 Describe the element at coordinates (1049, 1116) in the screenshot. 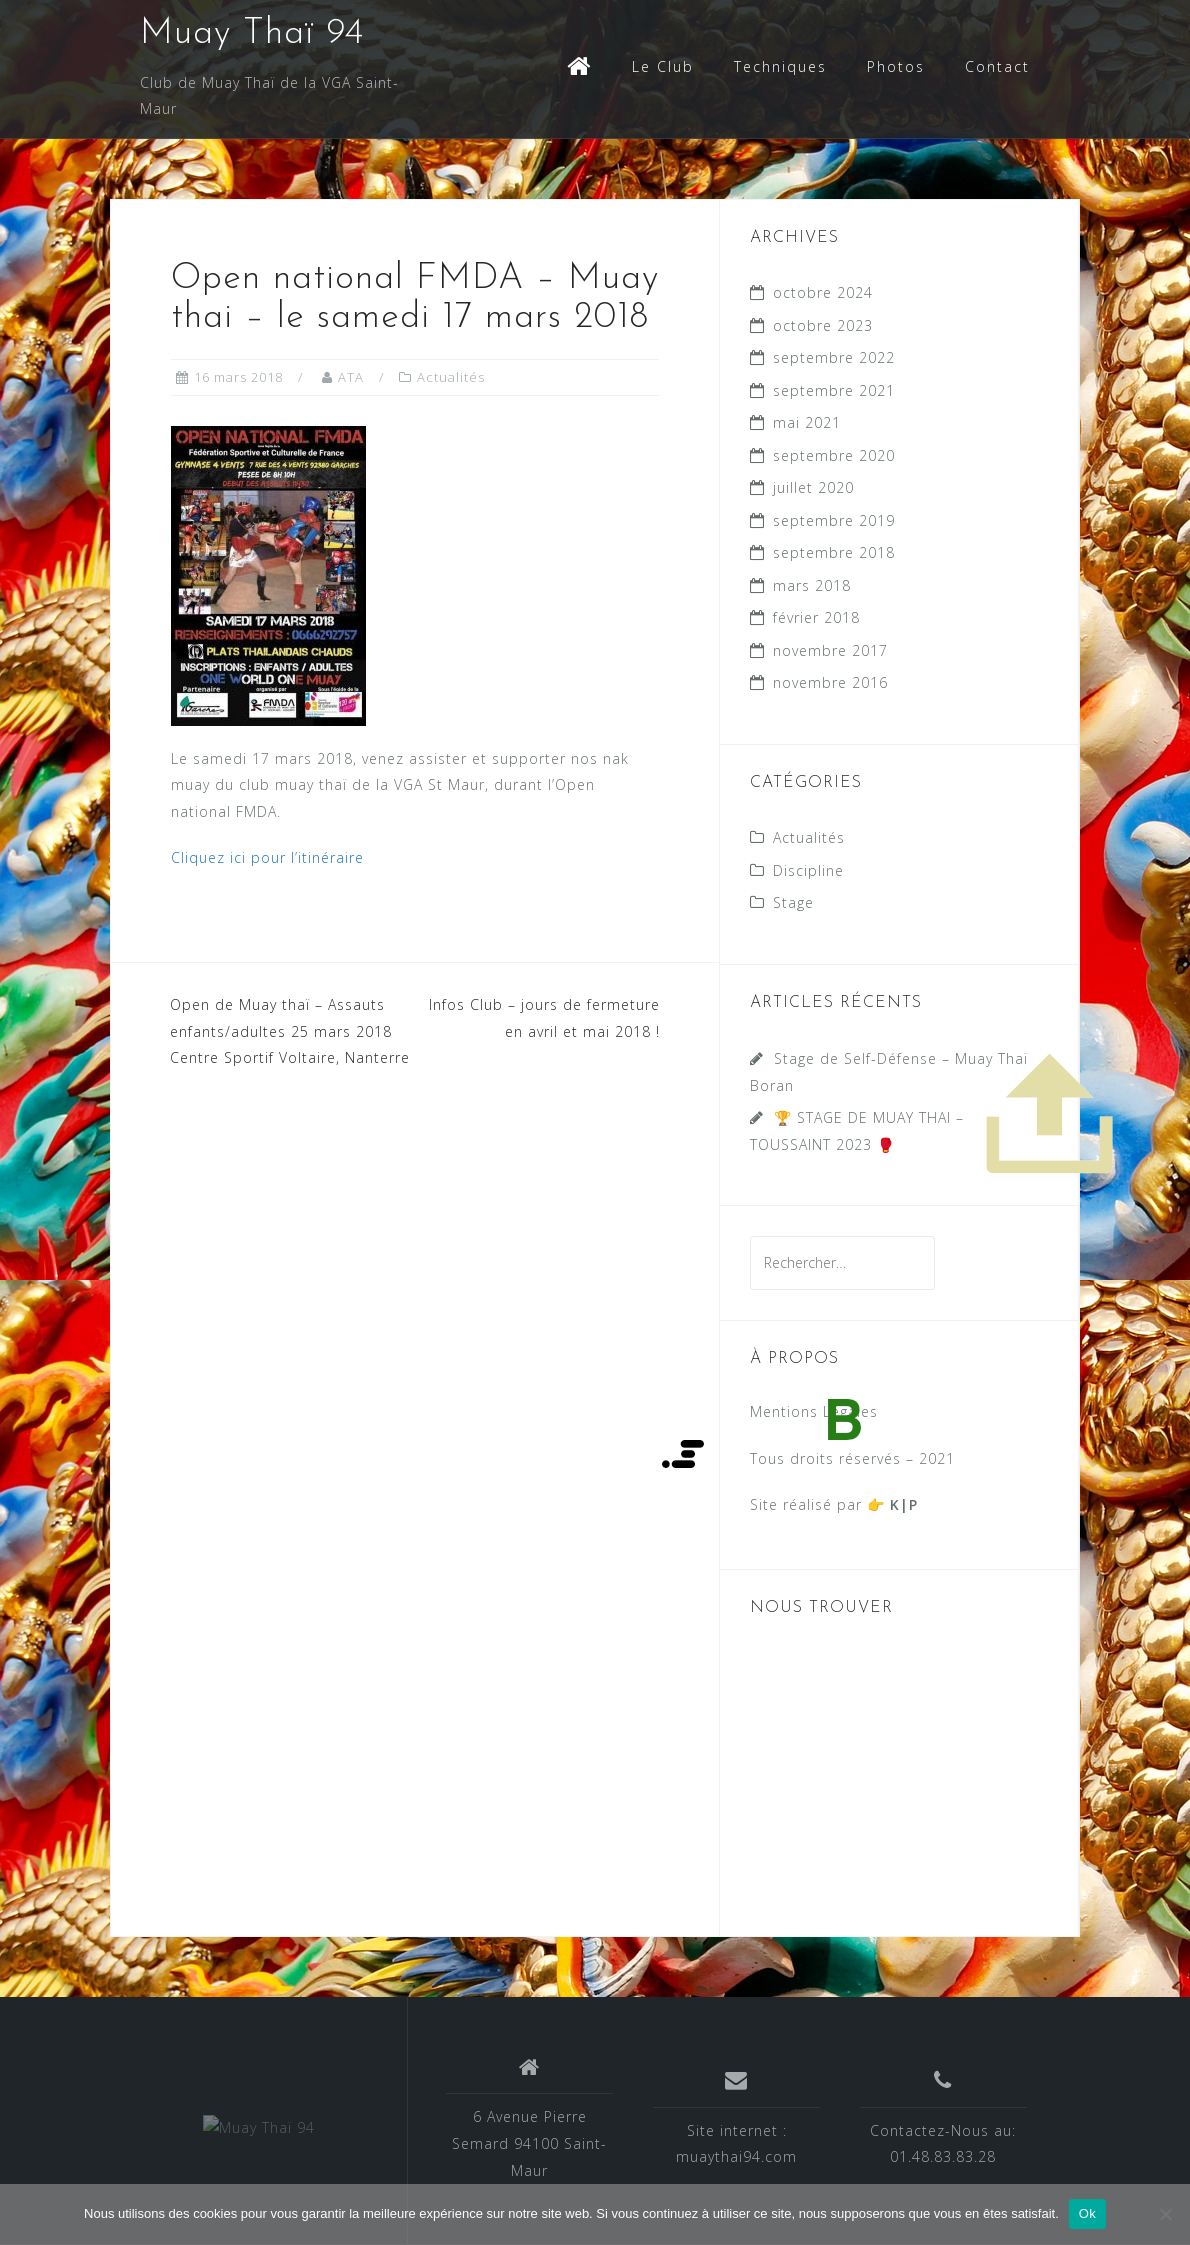

I see `upload a file or document` at that location.